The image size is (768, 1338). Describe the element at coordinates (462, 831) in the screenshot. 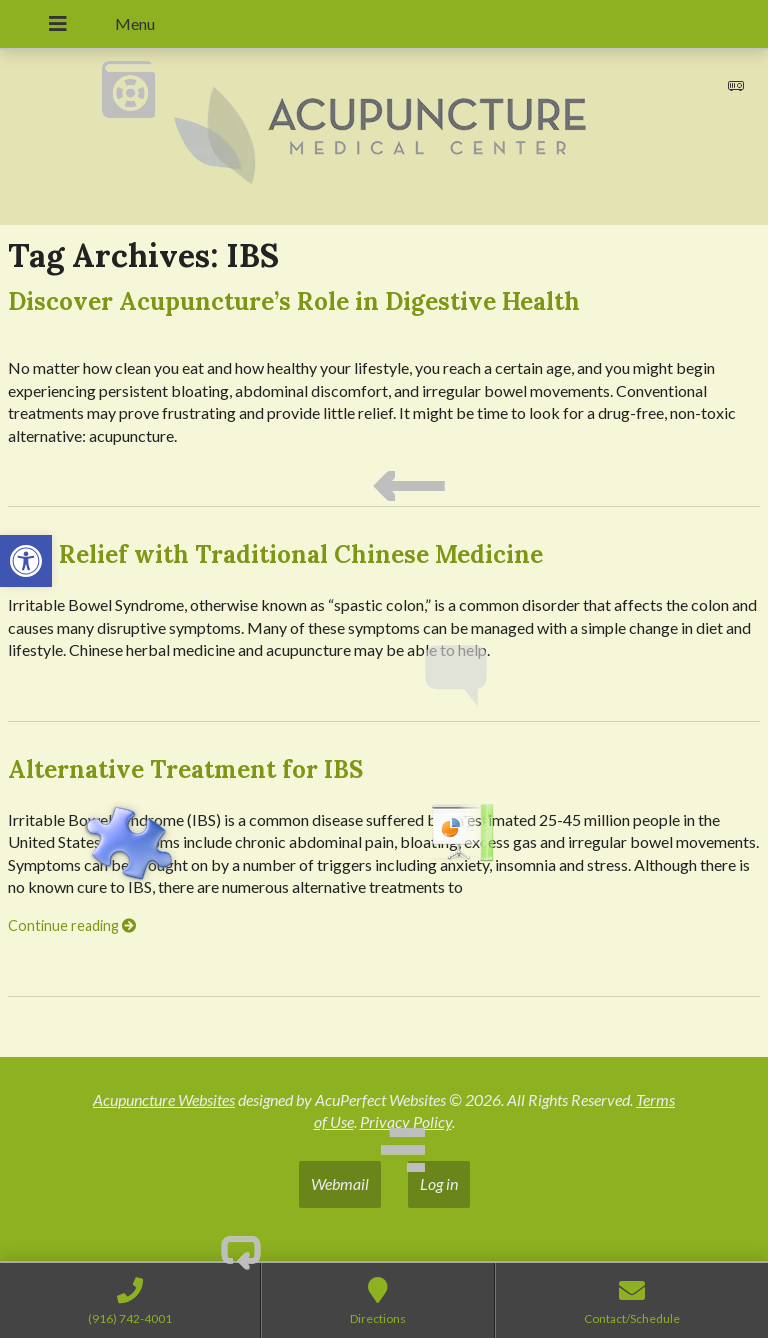

I see `presentation template file type` at that location.